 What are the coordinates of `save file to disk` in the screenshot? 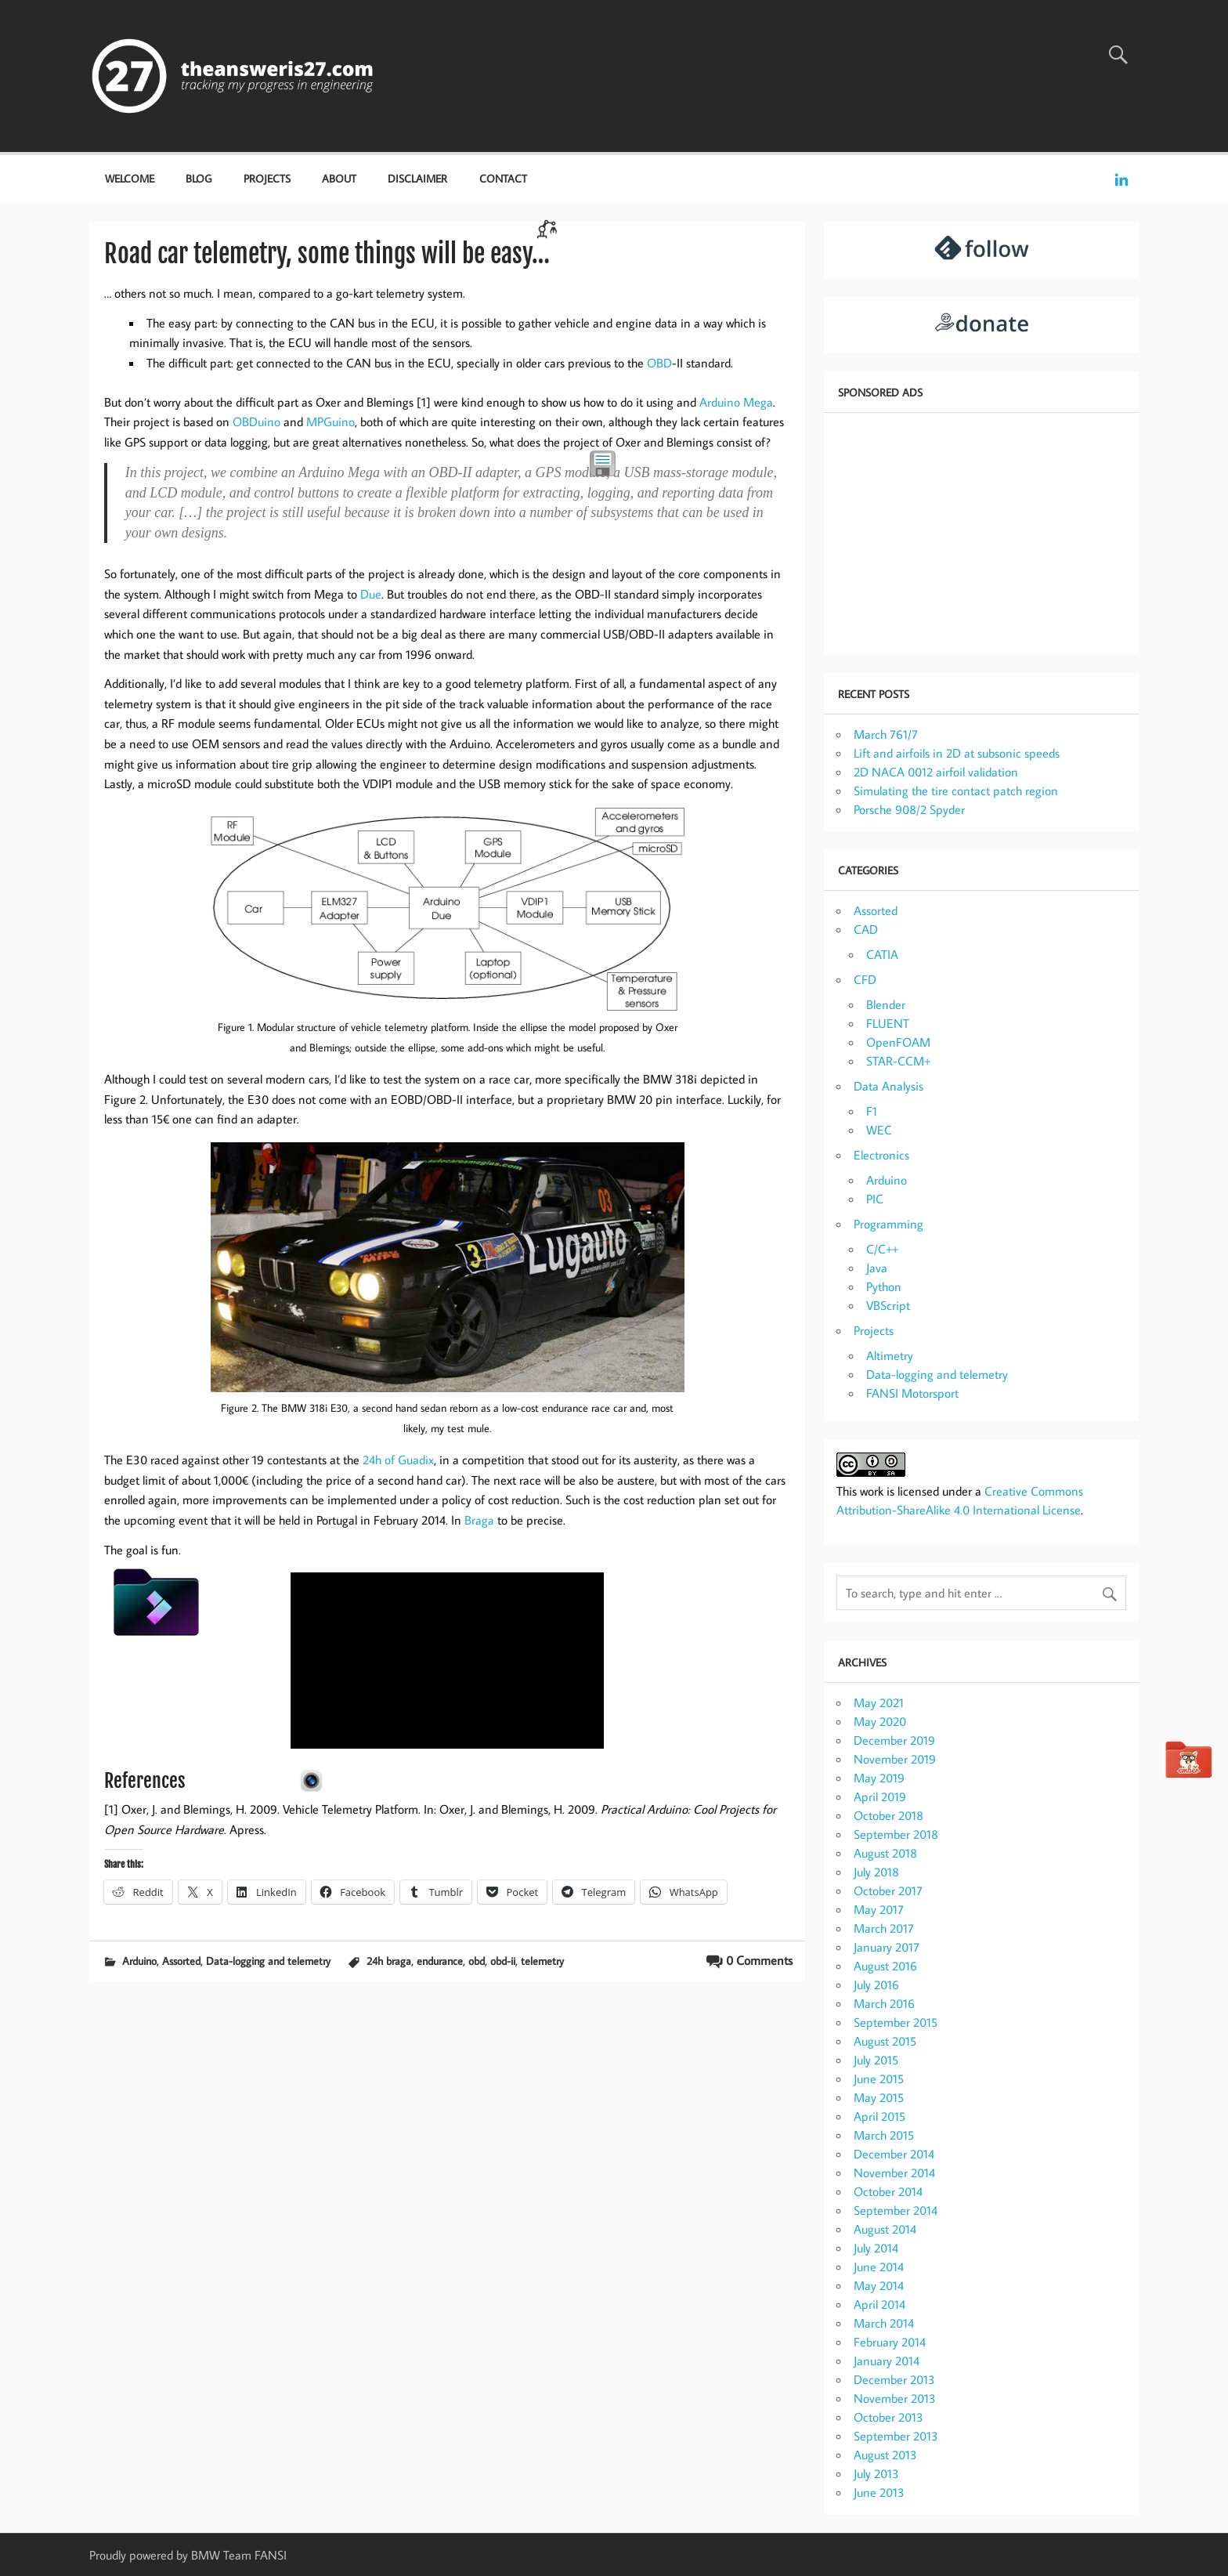 It's located at (602, 463).